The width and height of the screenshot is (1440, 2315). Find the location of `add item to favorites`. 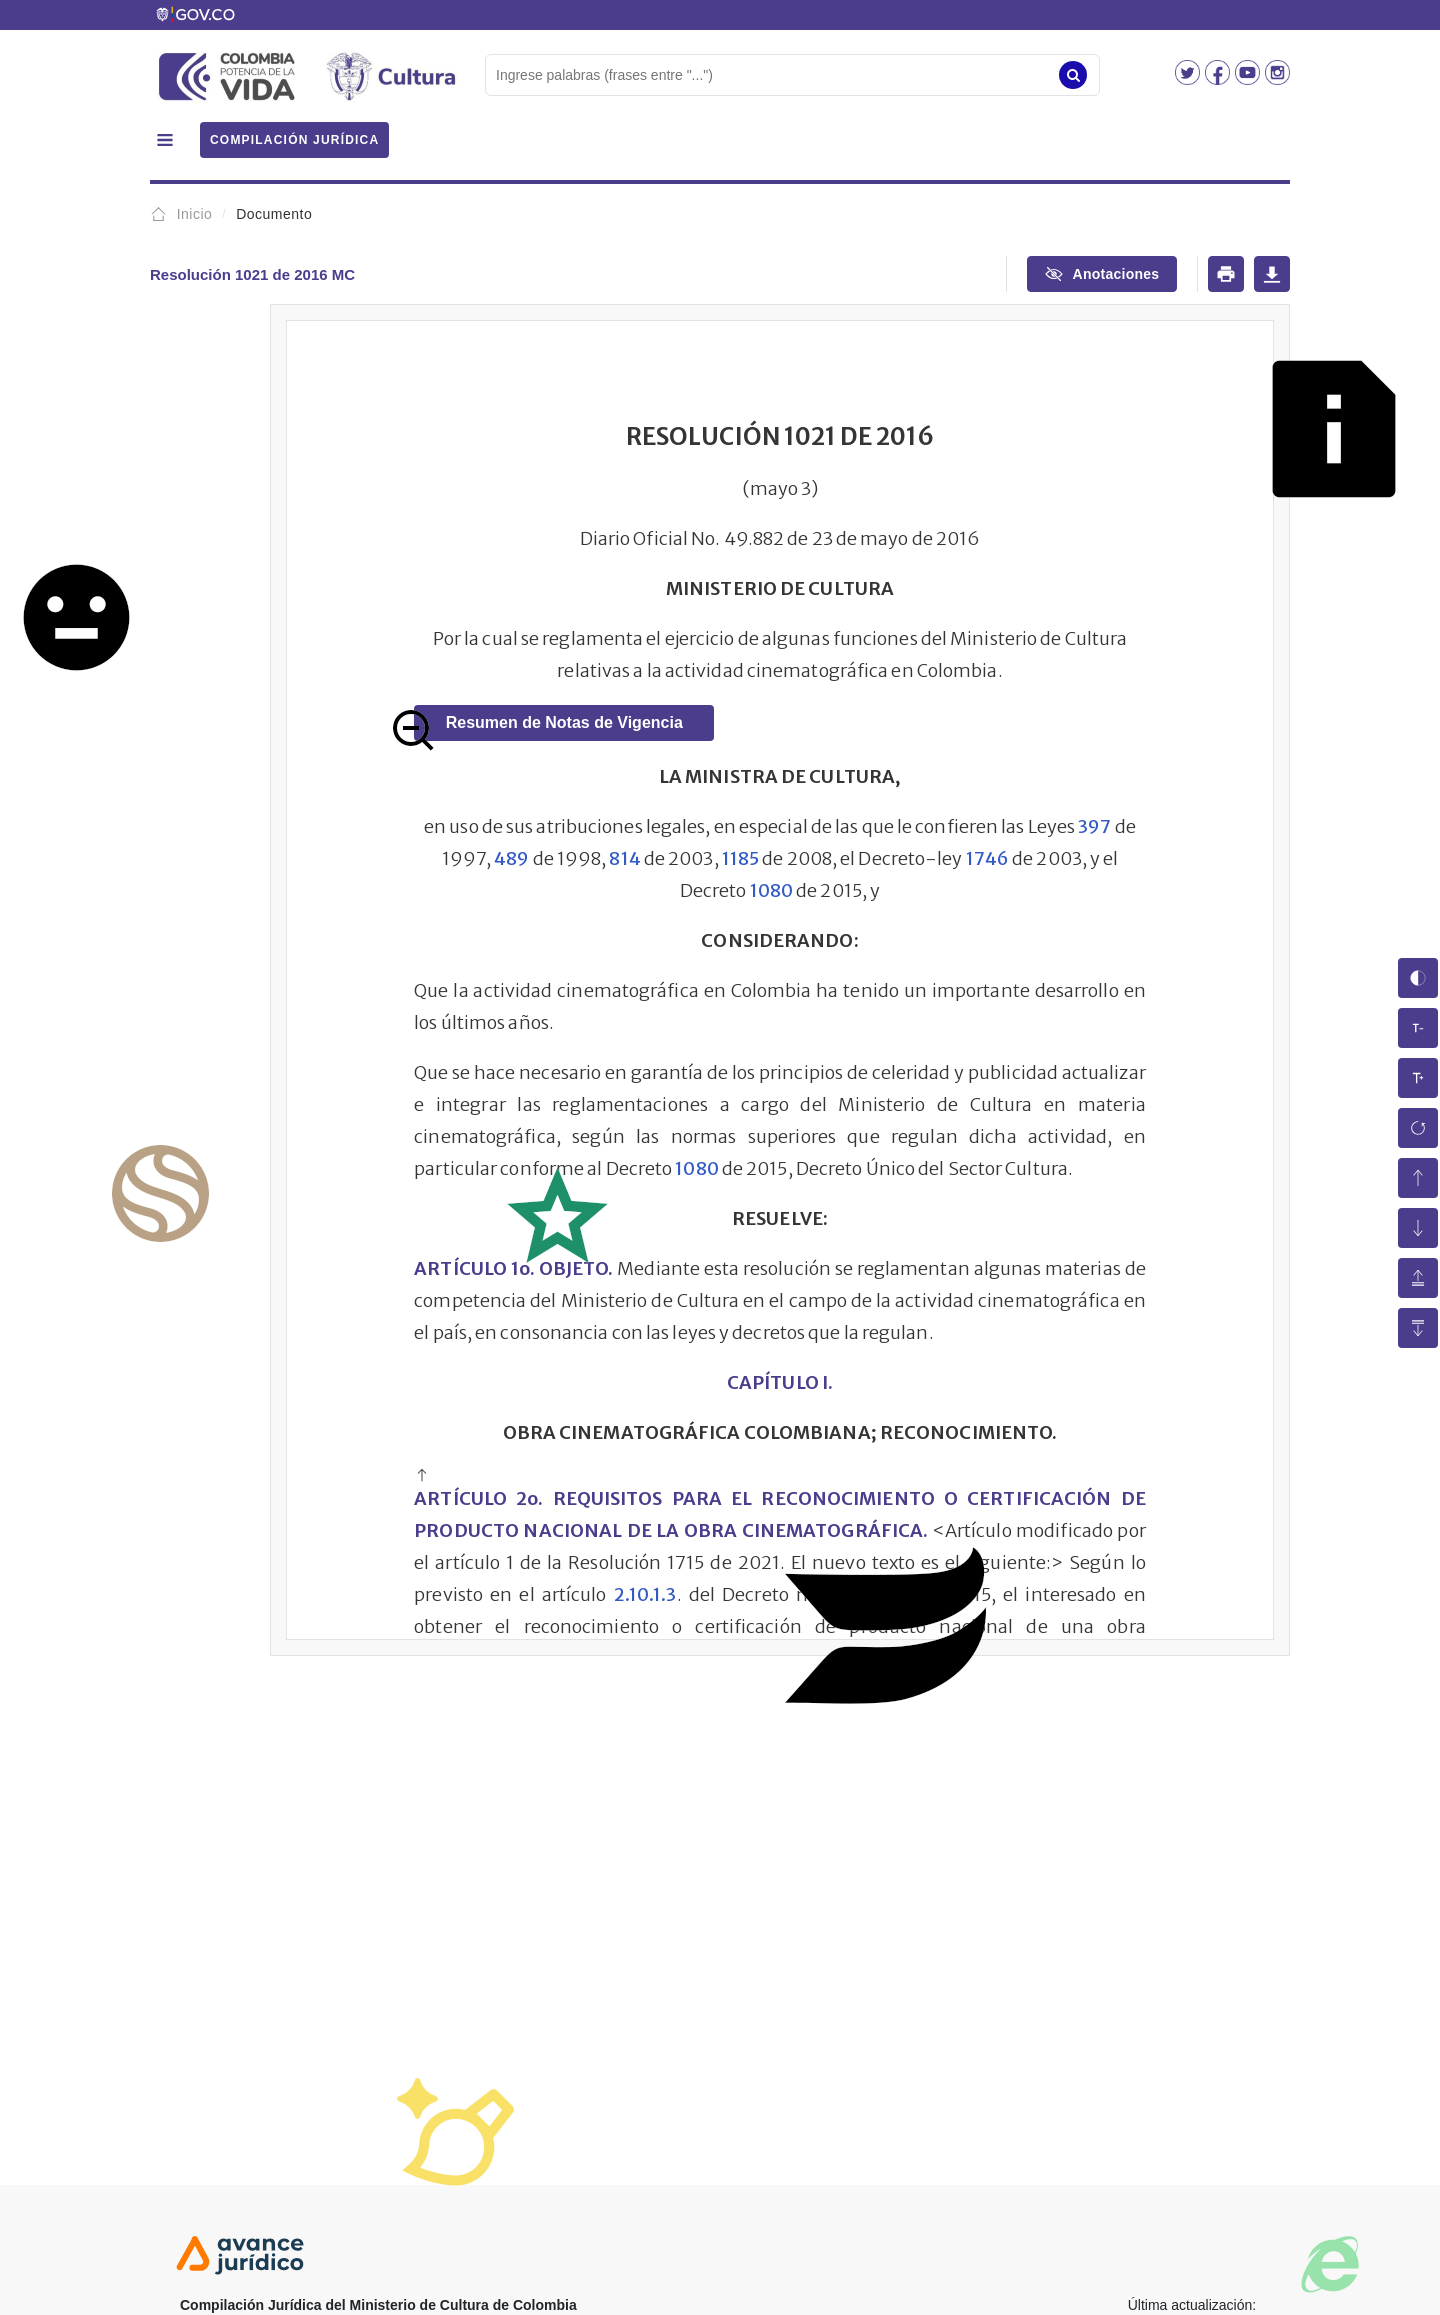

add item to favorites is located at coordinates (557, 1217).